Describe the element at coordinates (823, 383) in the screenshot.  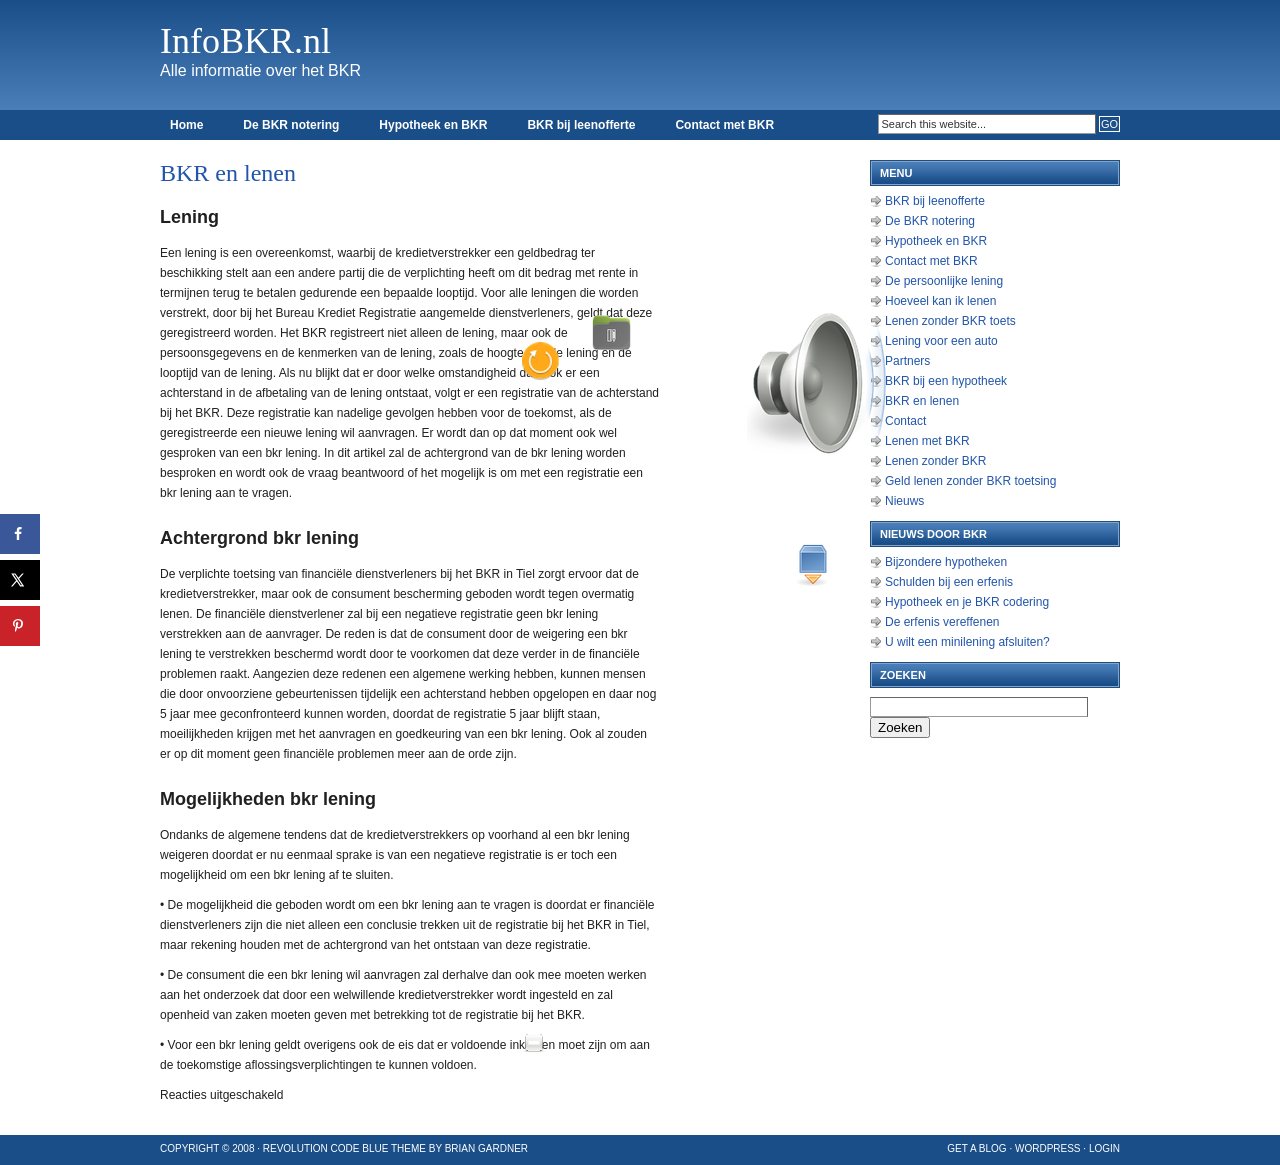
I see `indicates medium volume level` at that location.